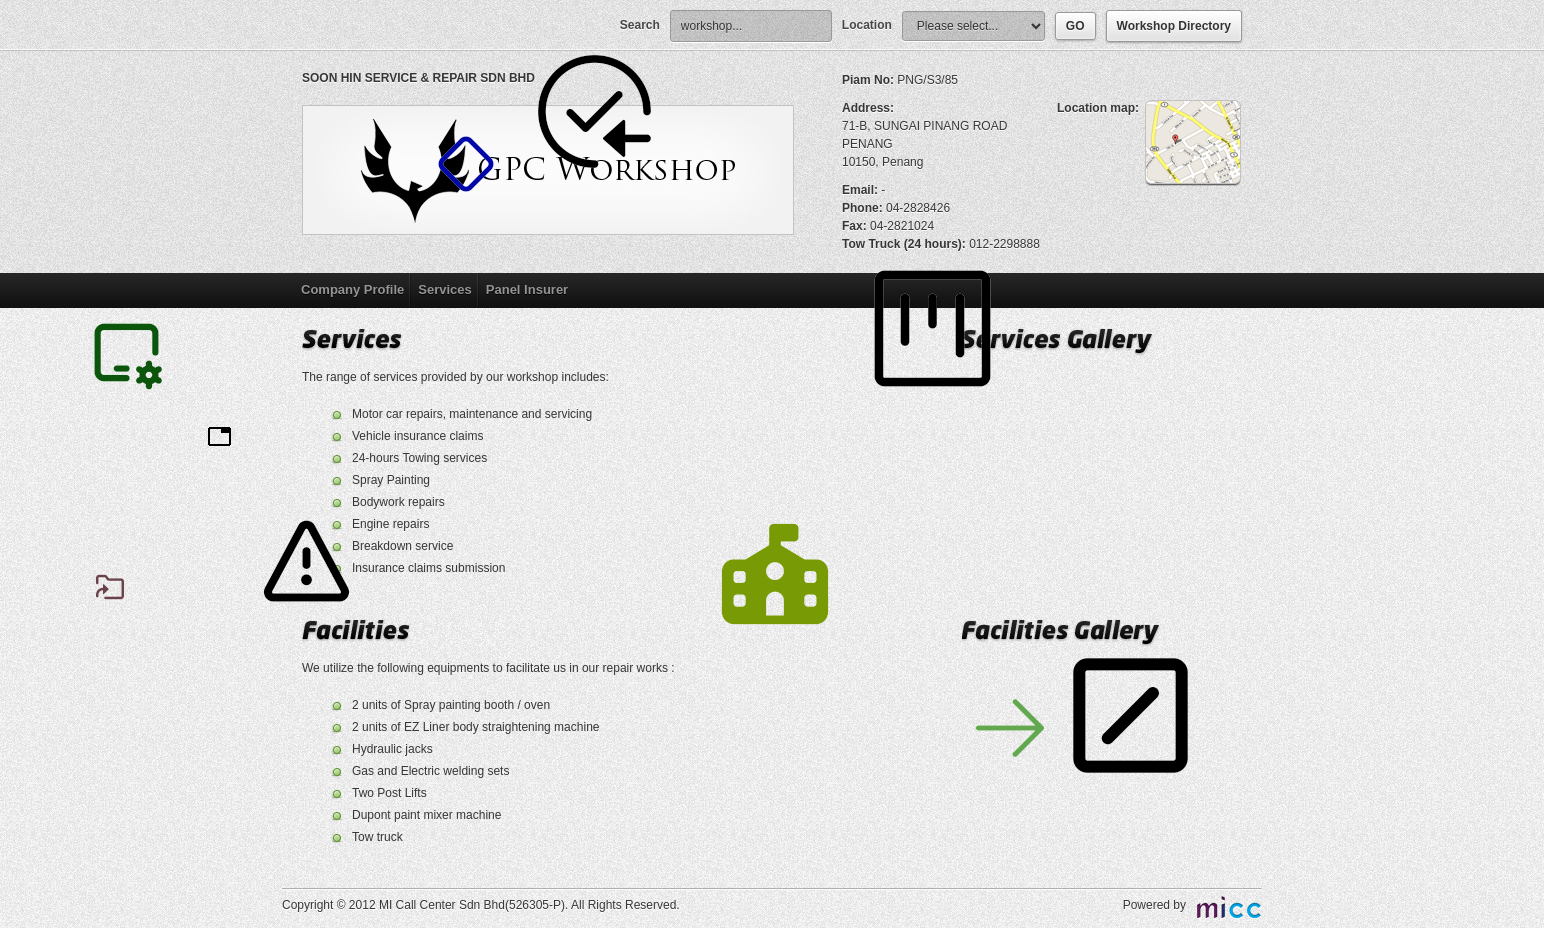 The image size is (1544, 928). Describe the element at coordinates (466, 164) in the screenshot. I see `indicates premium or VIP membership status` at that location.